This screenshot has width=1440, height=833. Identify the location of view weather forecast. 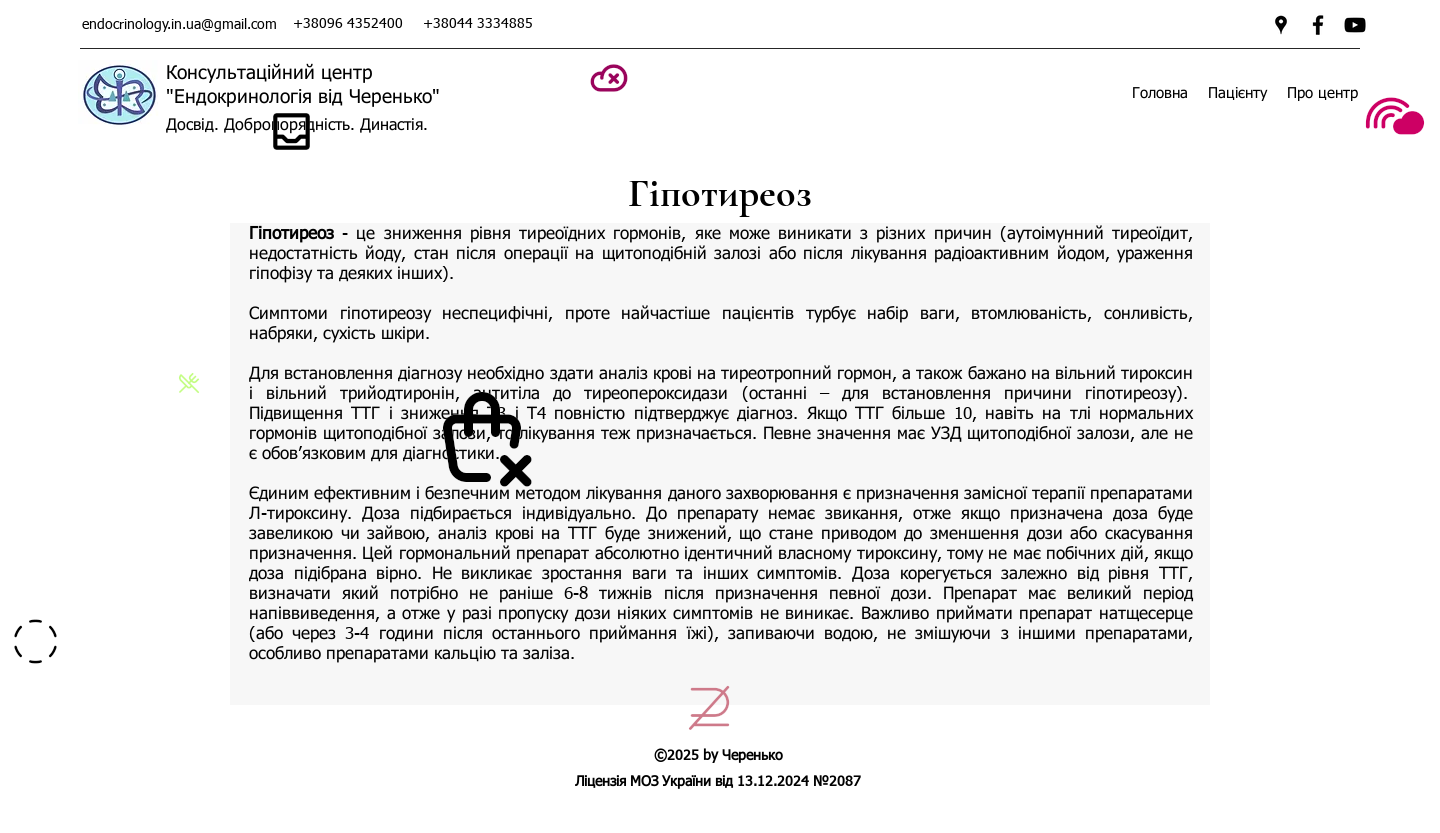
(1395, 115).